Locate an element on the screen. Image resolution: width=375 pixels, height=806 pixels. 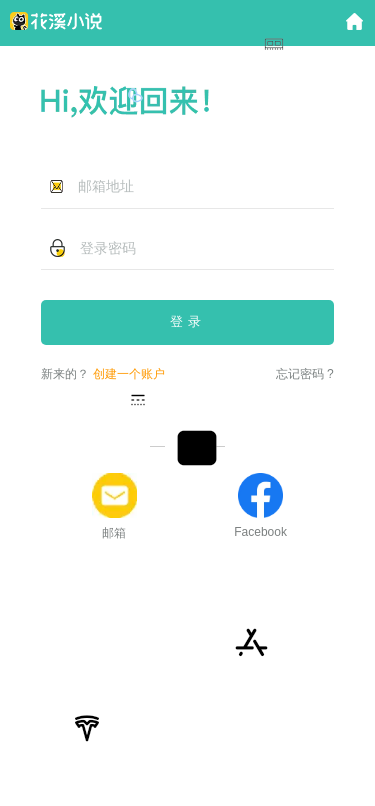
view device memory or RAM usage is located at coordinates (274, 44).